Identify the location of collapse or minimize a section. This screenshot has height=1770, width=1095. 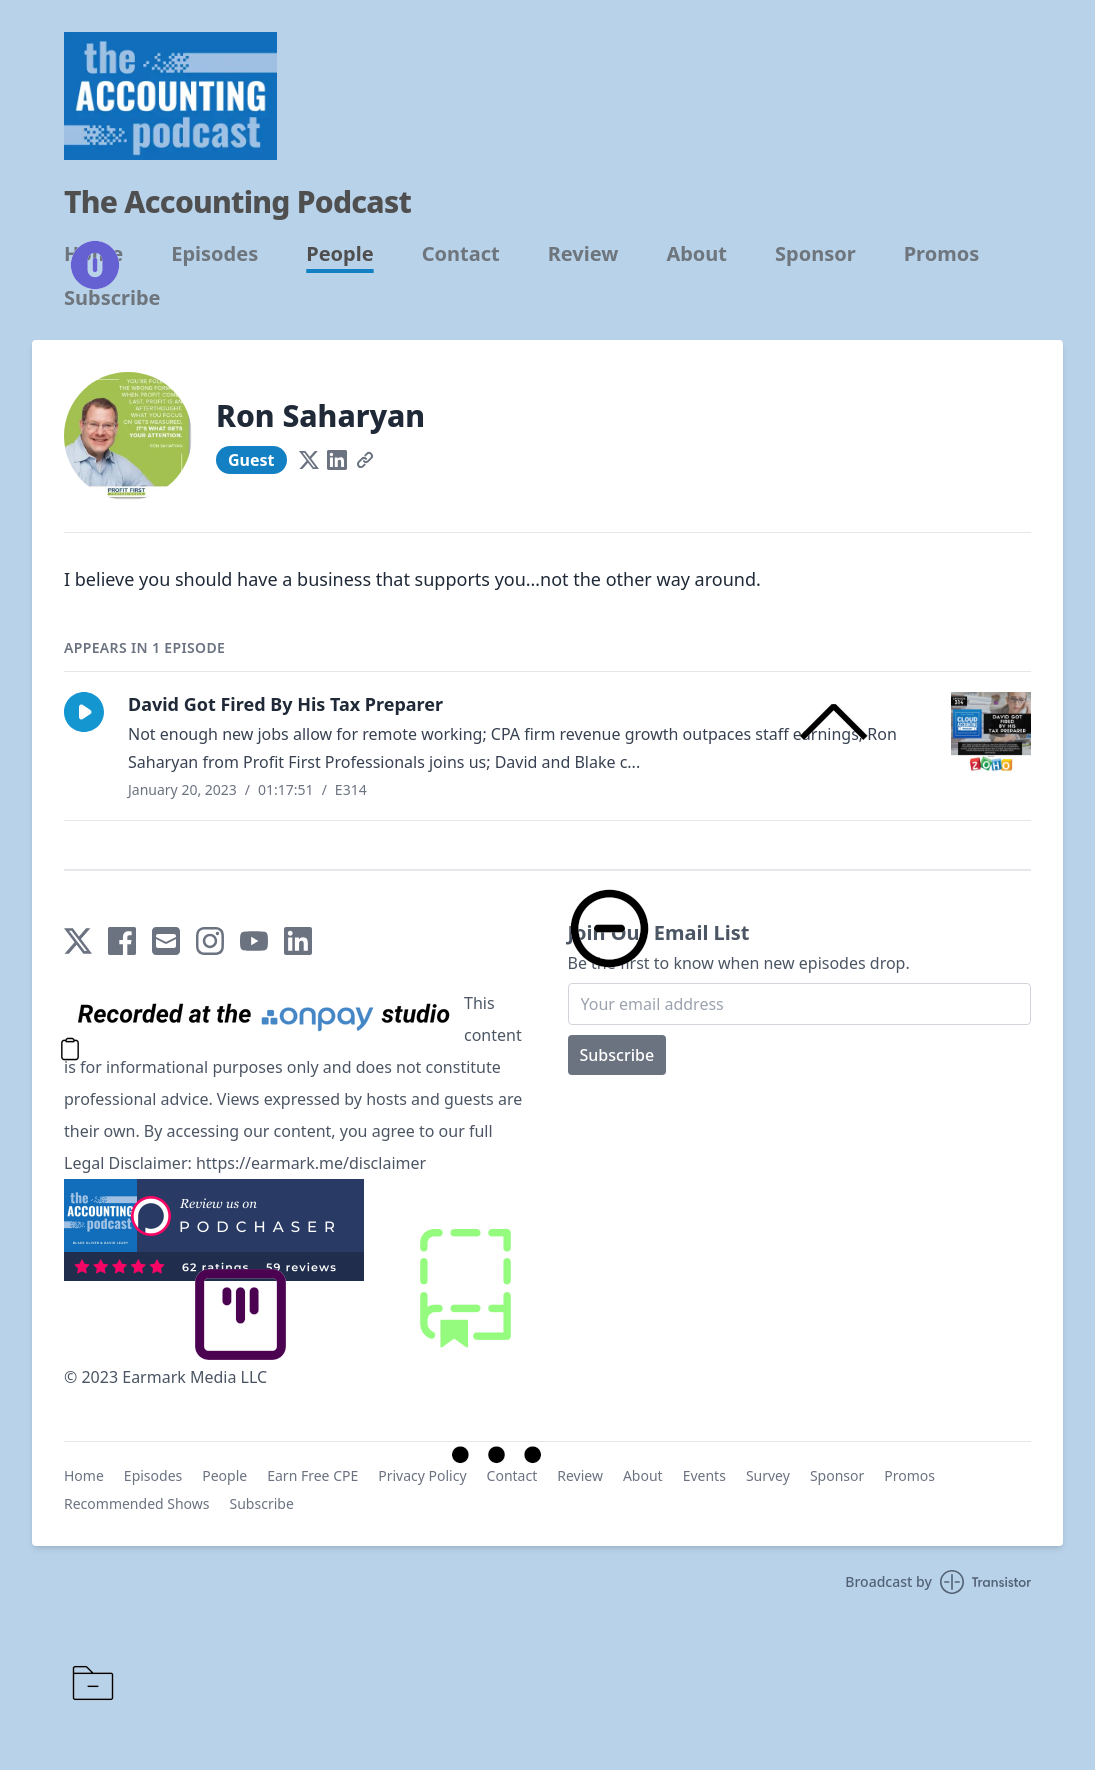
(833, 724).